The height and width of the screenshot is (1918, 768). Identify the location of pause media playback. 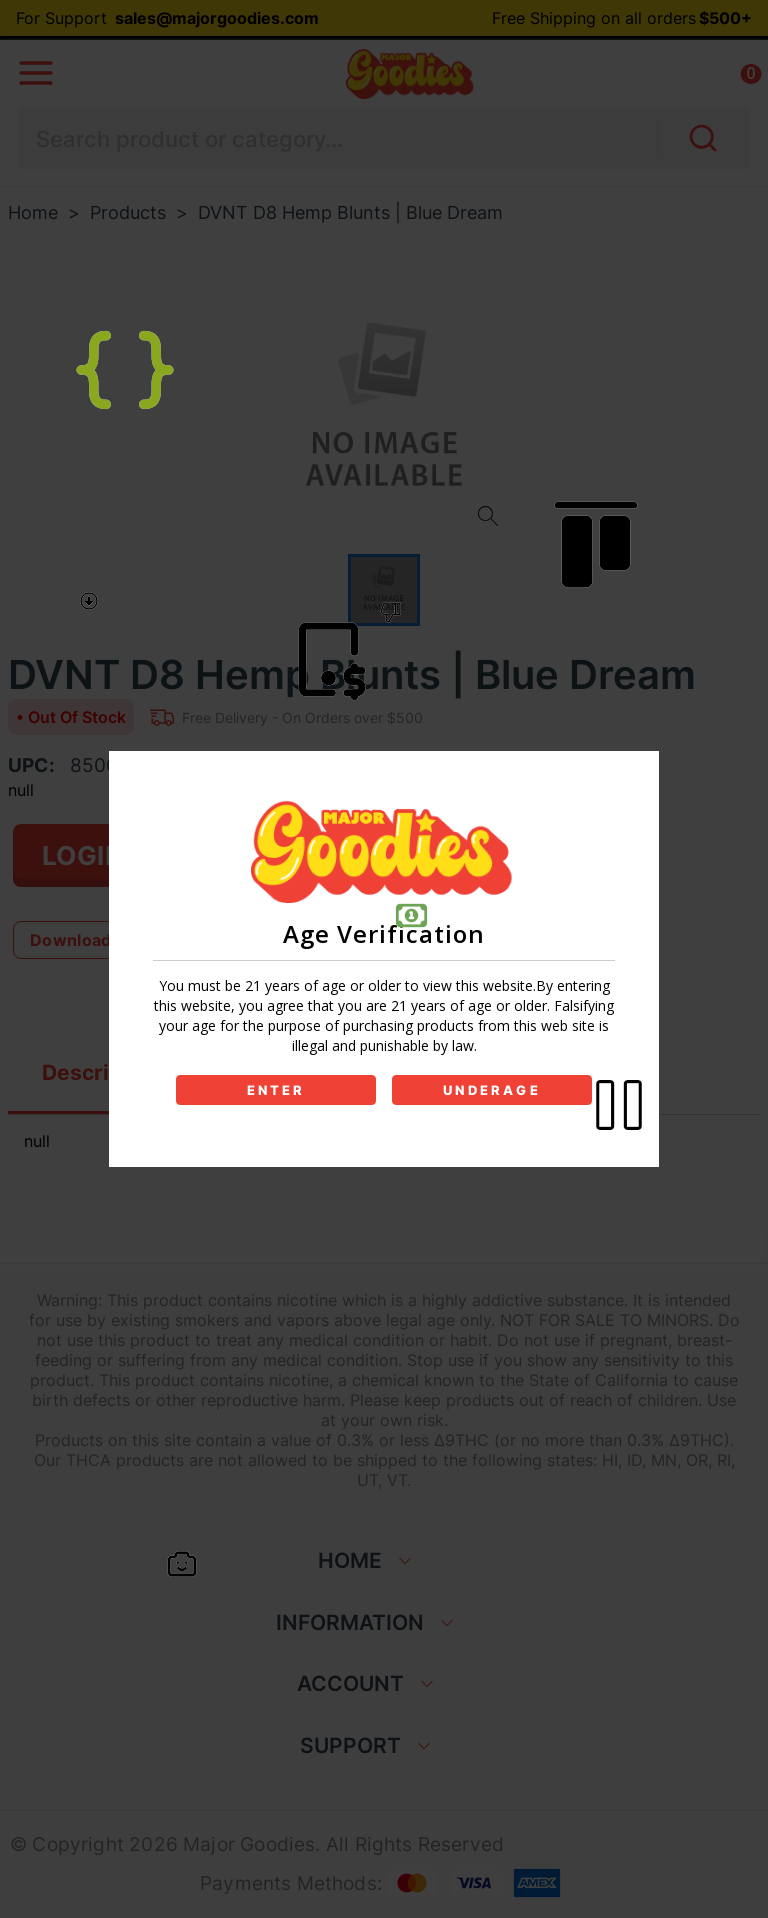
(619, 1105).